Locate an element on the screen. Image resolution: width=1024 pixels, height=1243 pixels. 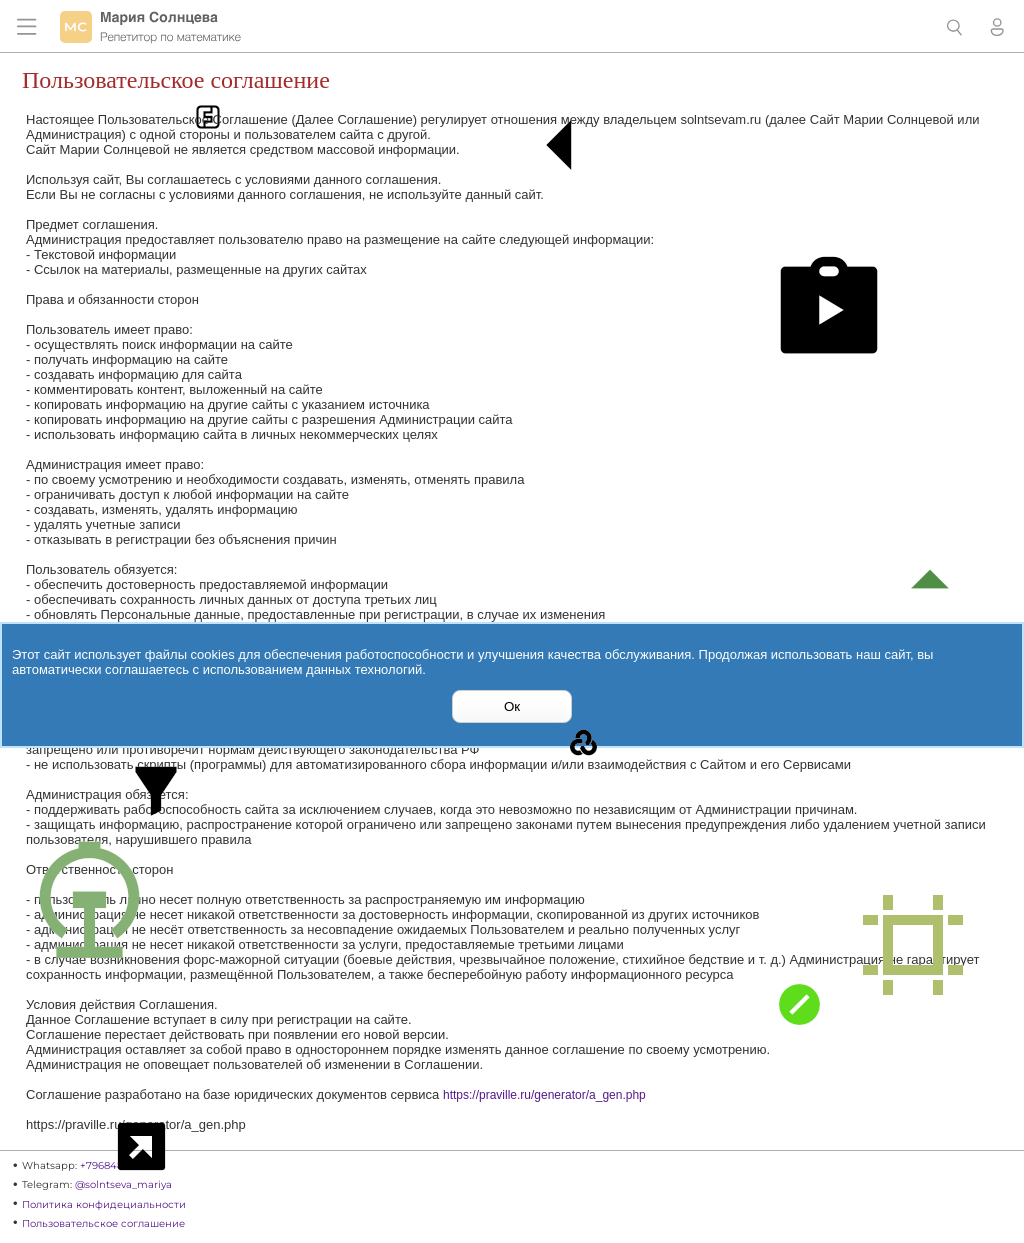
open link in new window or tab is located at coordinates (141, 1146).